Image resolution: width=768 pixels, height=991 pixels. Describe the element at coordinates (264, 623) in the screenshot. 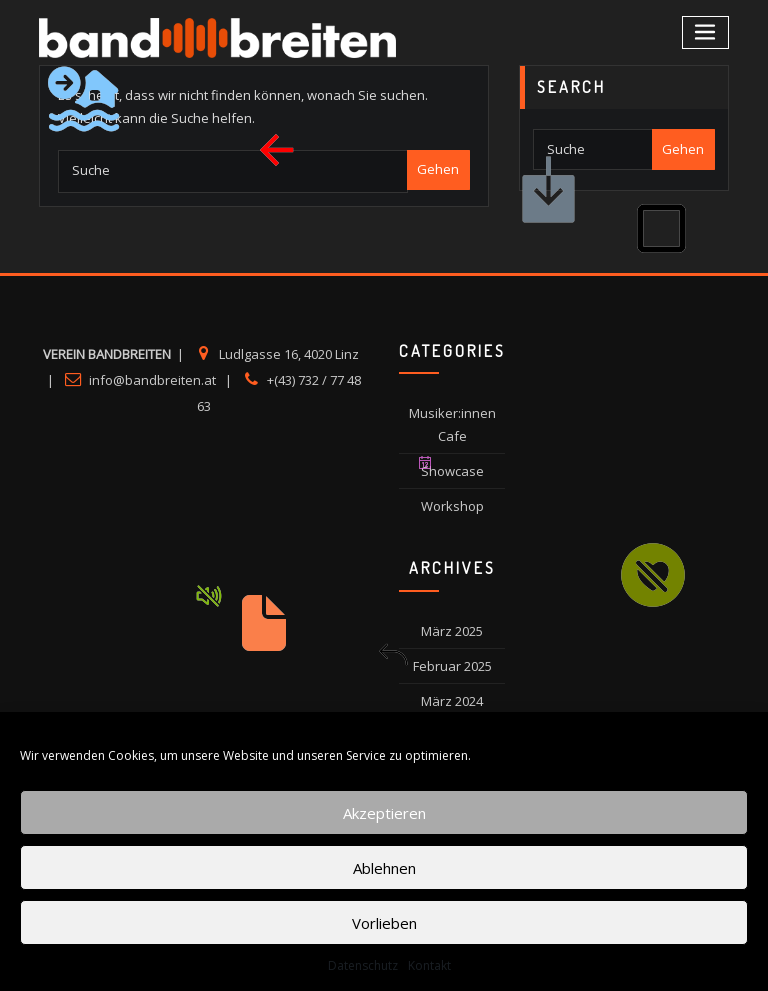

I see `view document or file` at that location.